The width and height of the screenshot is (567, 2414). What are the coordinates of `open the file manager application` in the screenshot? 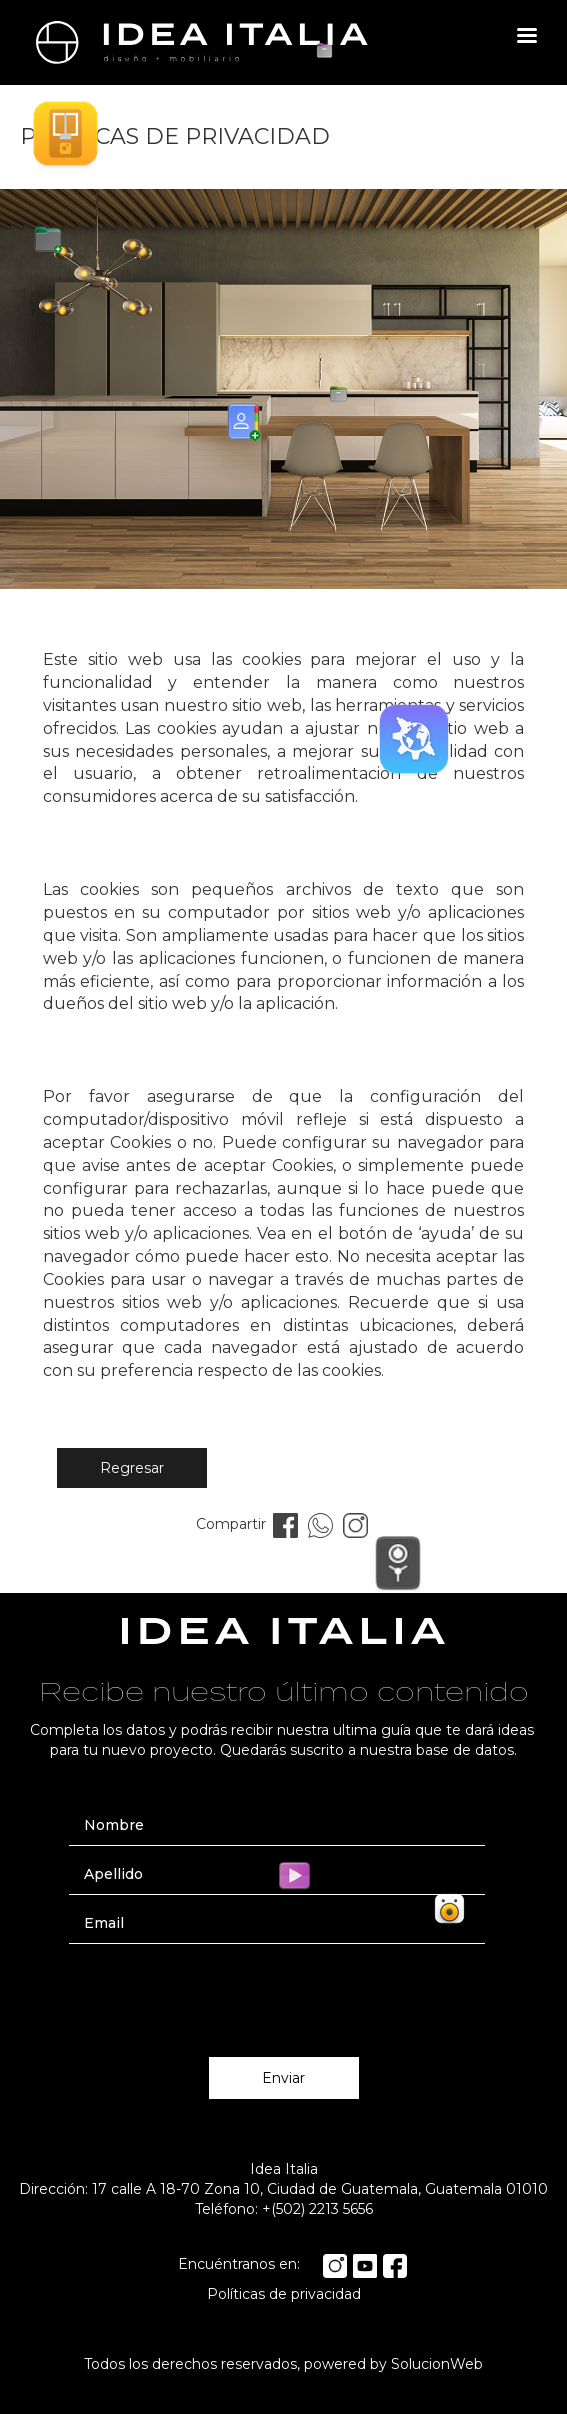 It's located at (324, 50).